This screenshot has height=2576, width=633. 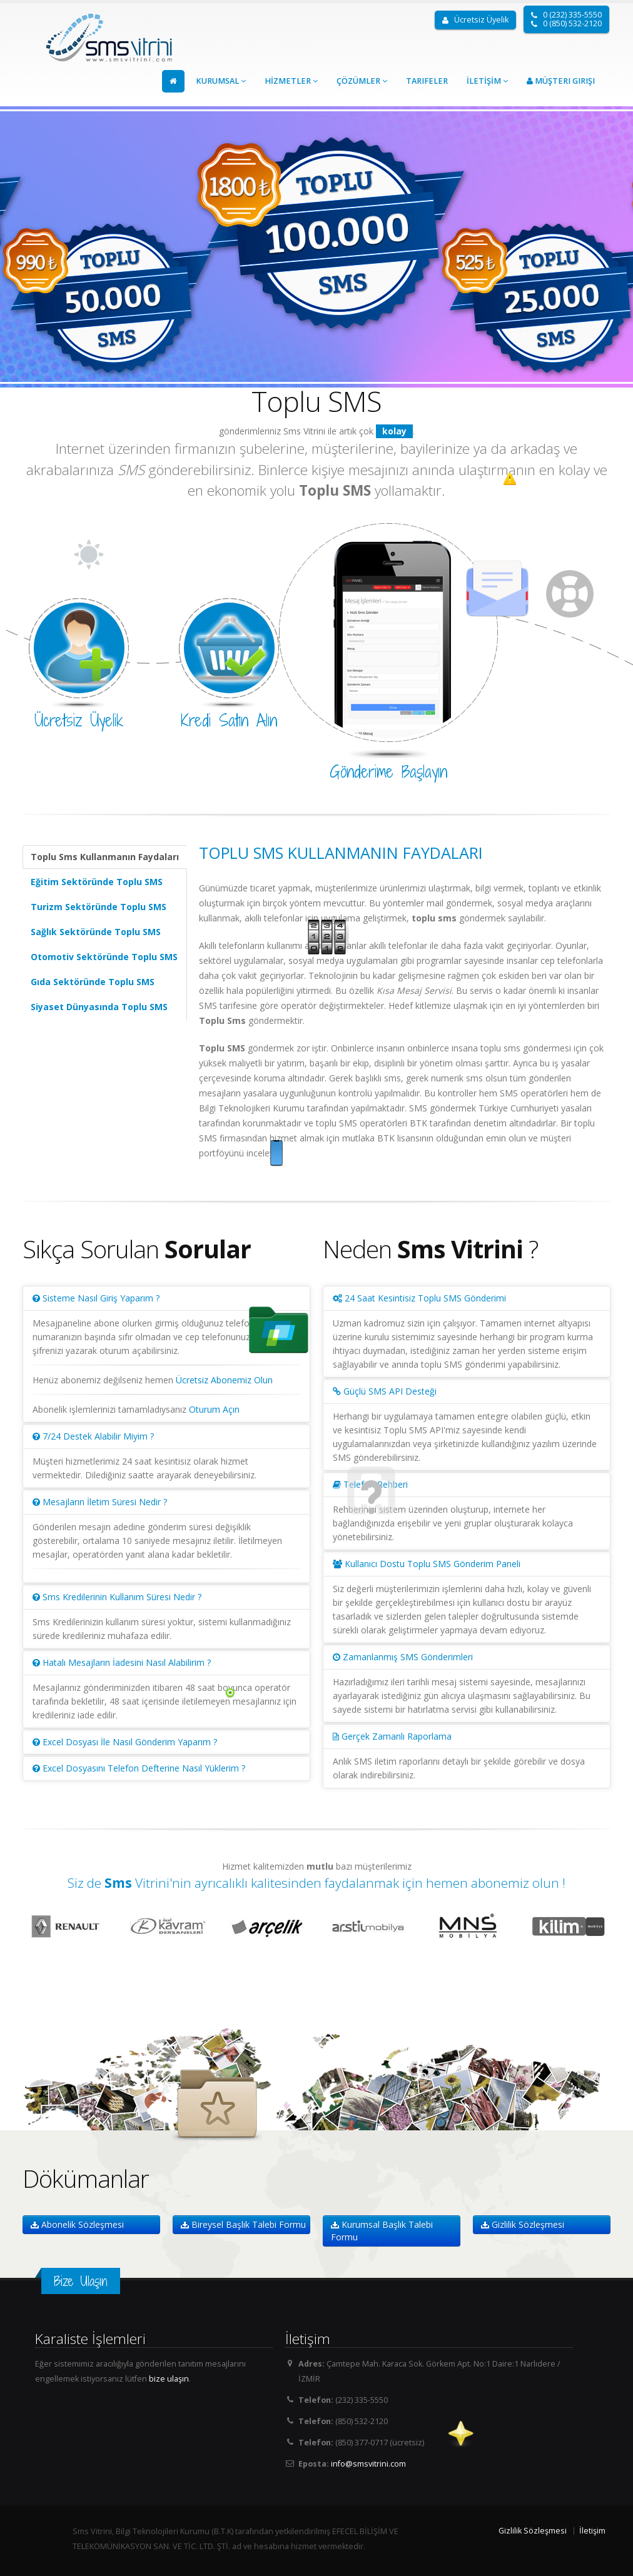 I want to click on indicates no network route available for wired connection, so click(x=371, y=1490).